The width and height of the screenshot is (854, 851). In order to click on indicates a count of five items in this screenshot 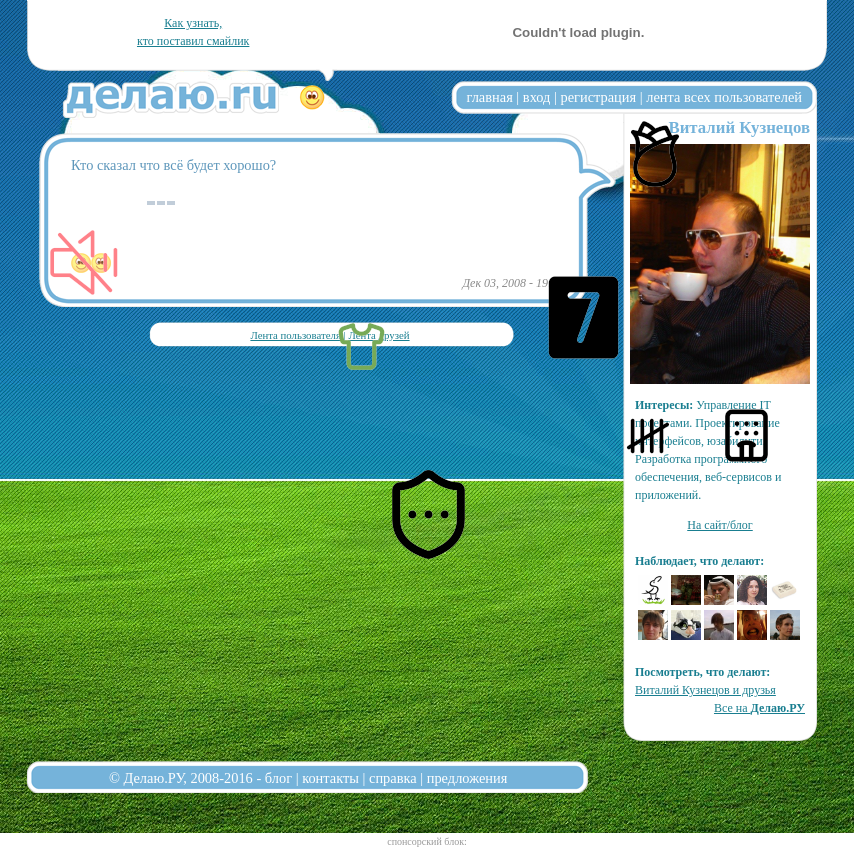, I will do `click(648, 436)`.